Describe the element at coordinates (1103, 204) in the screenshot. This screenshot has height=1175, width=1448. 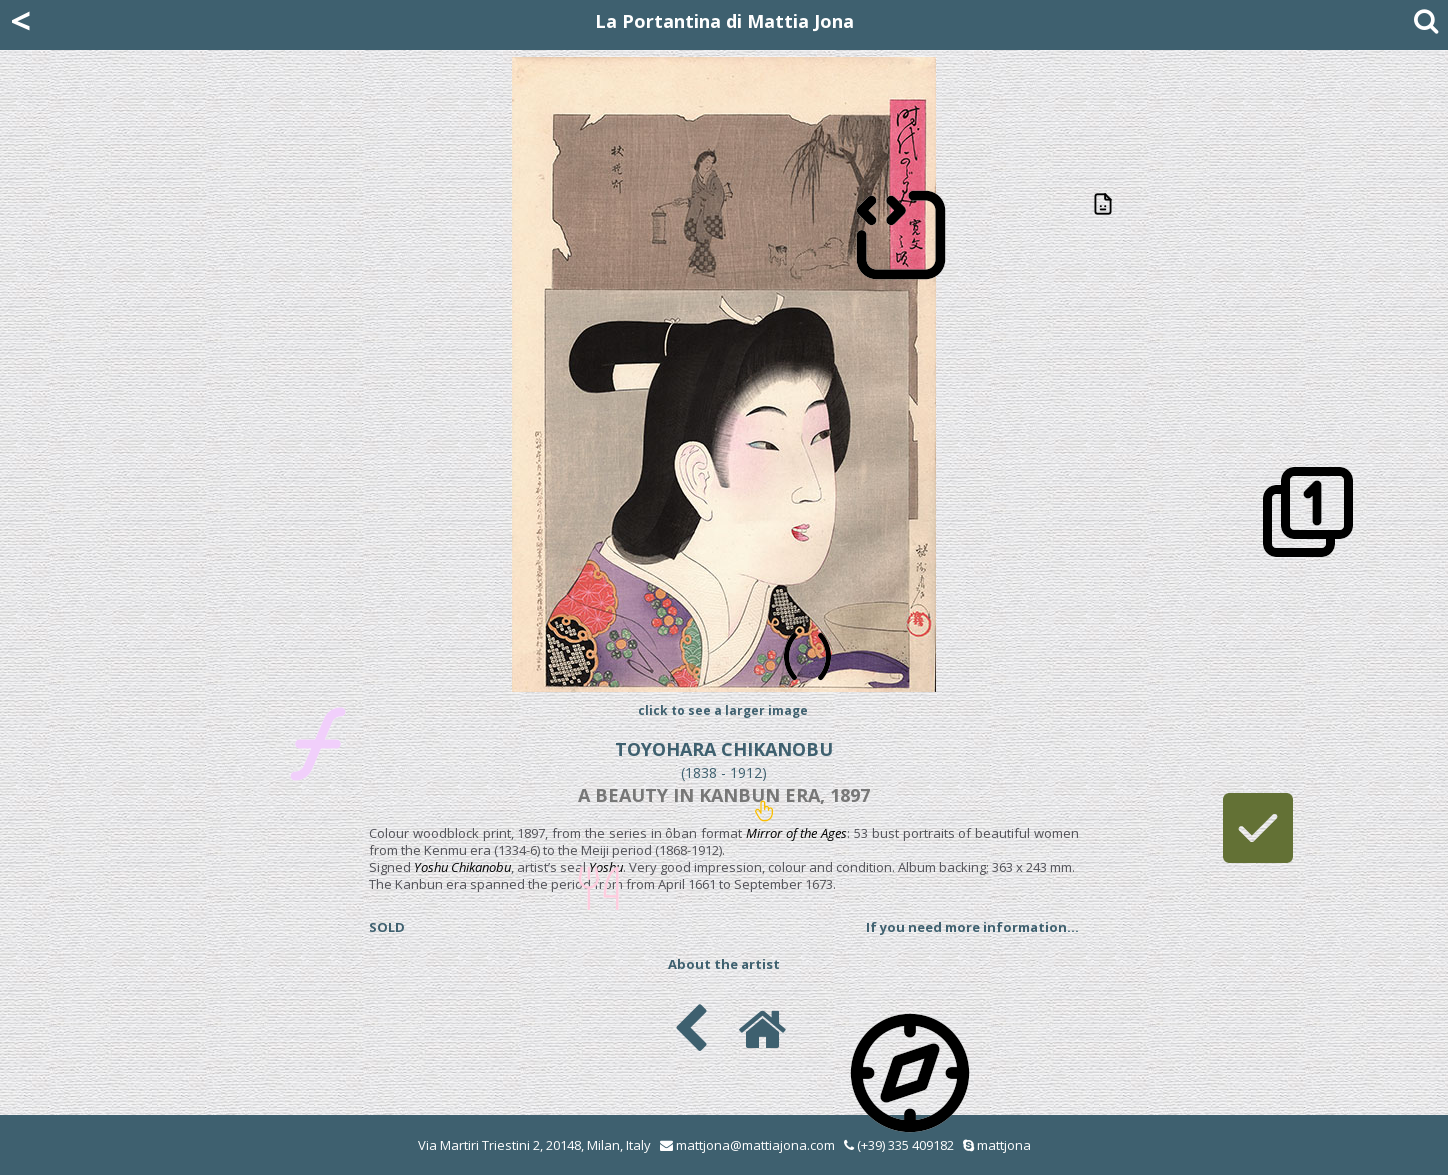
I see `document with neutral status or feedback` at that location.